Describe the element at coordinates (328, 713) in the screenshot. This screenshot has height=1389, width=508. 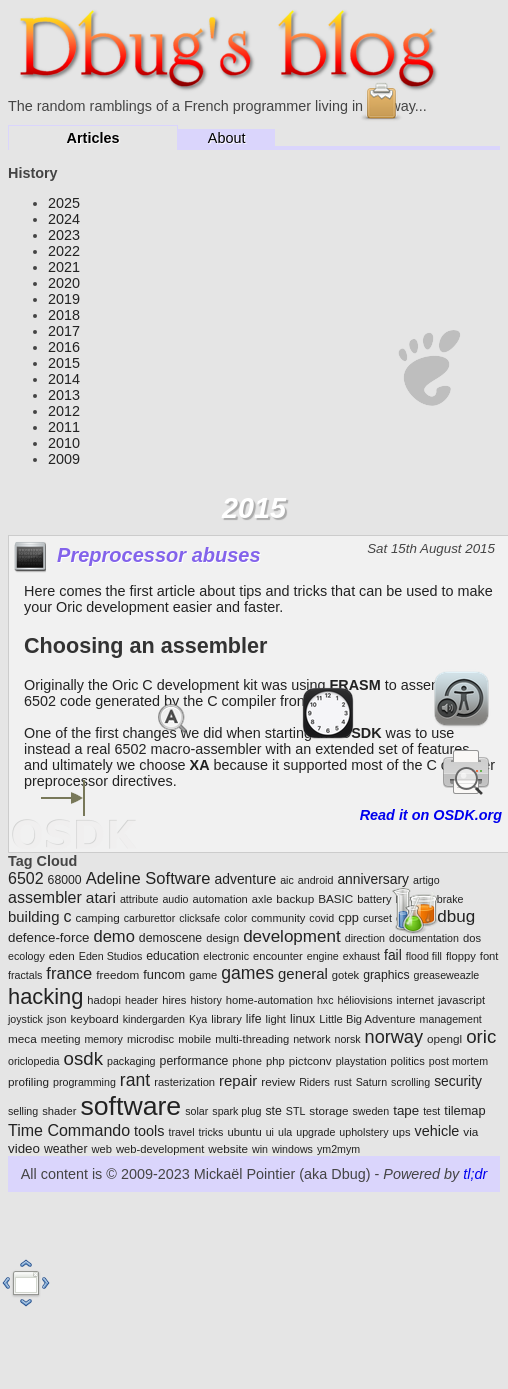
I see `open the clock app` at that location.